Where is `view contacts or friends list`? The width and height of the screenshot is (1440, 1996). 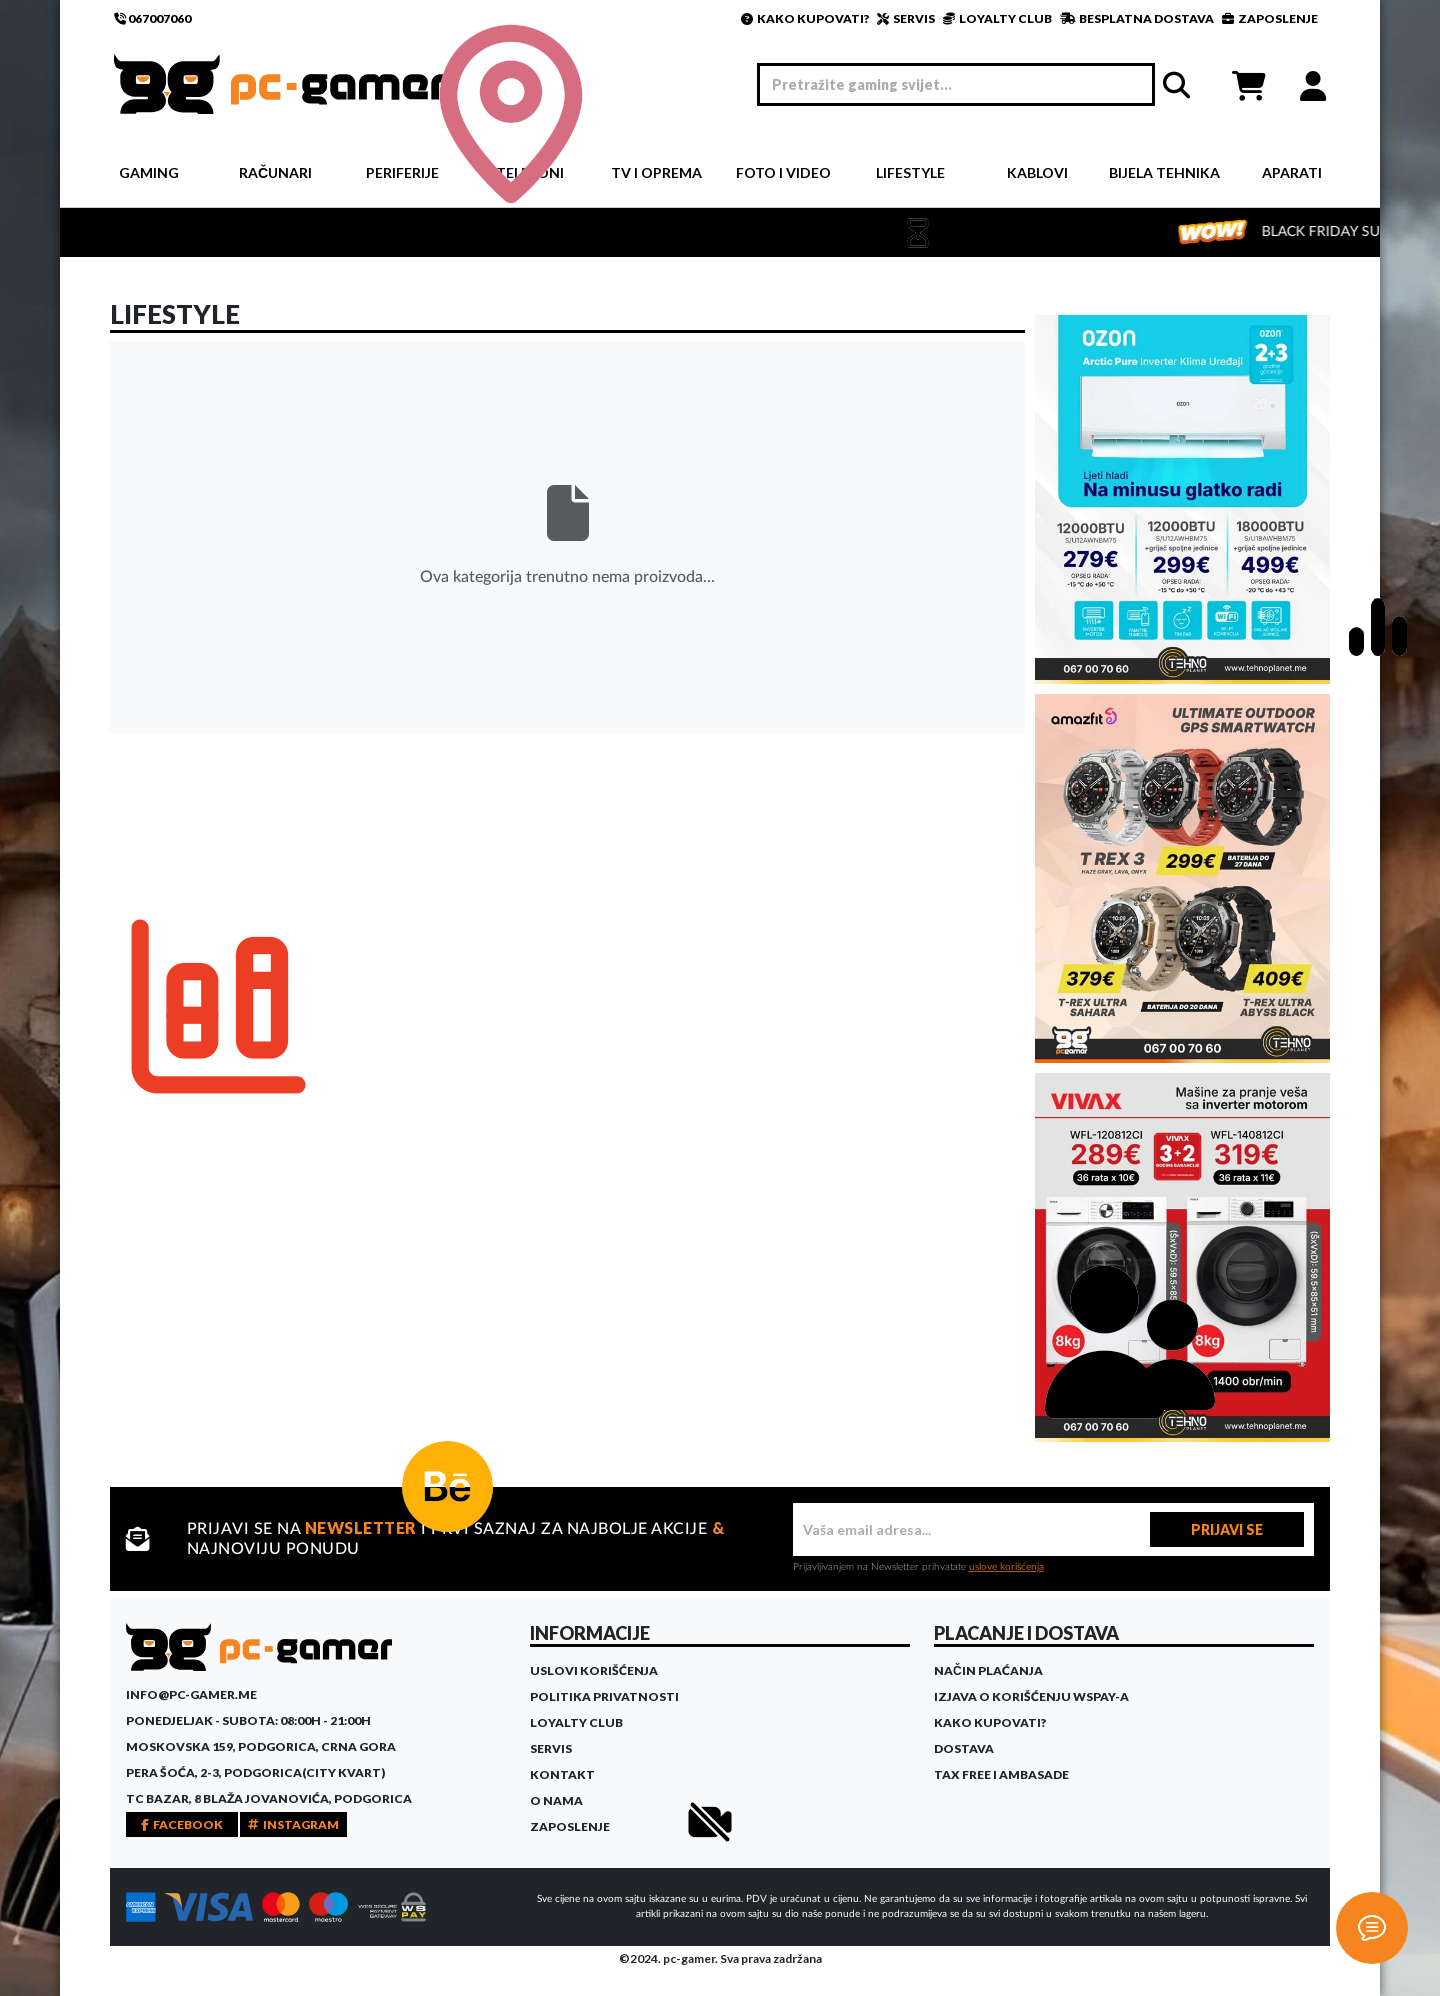 view contacts or friends list is located at coordinates (1130, 1342).